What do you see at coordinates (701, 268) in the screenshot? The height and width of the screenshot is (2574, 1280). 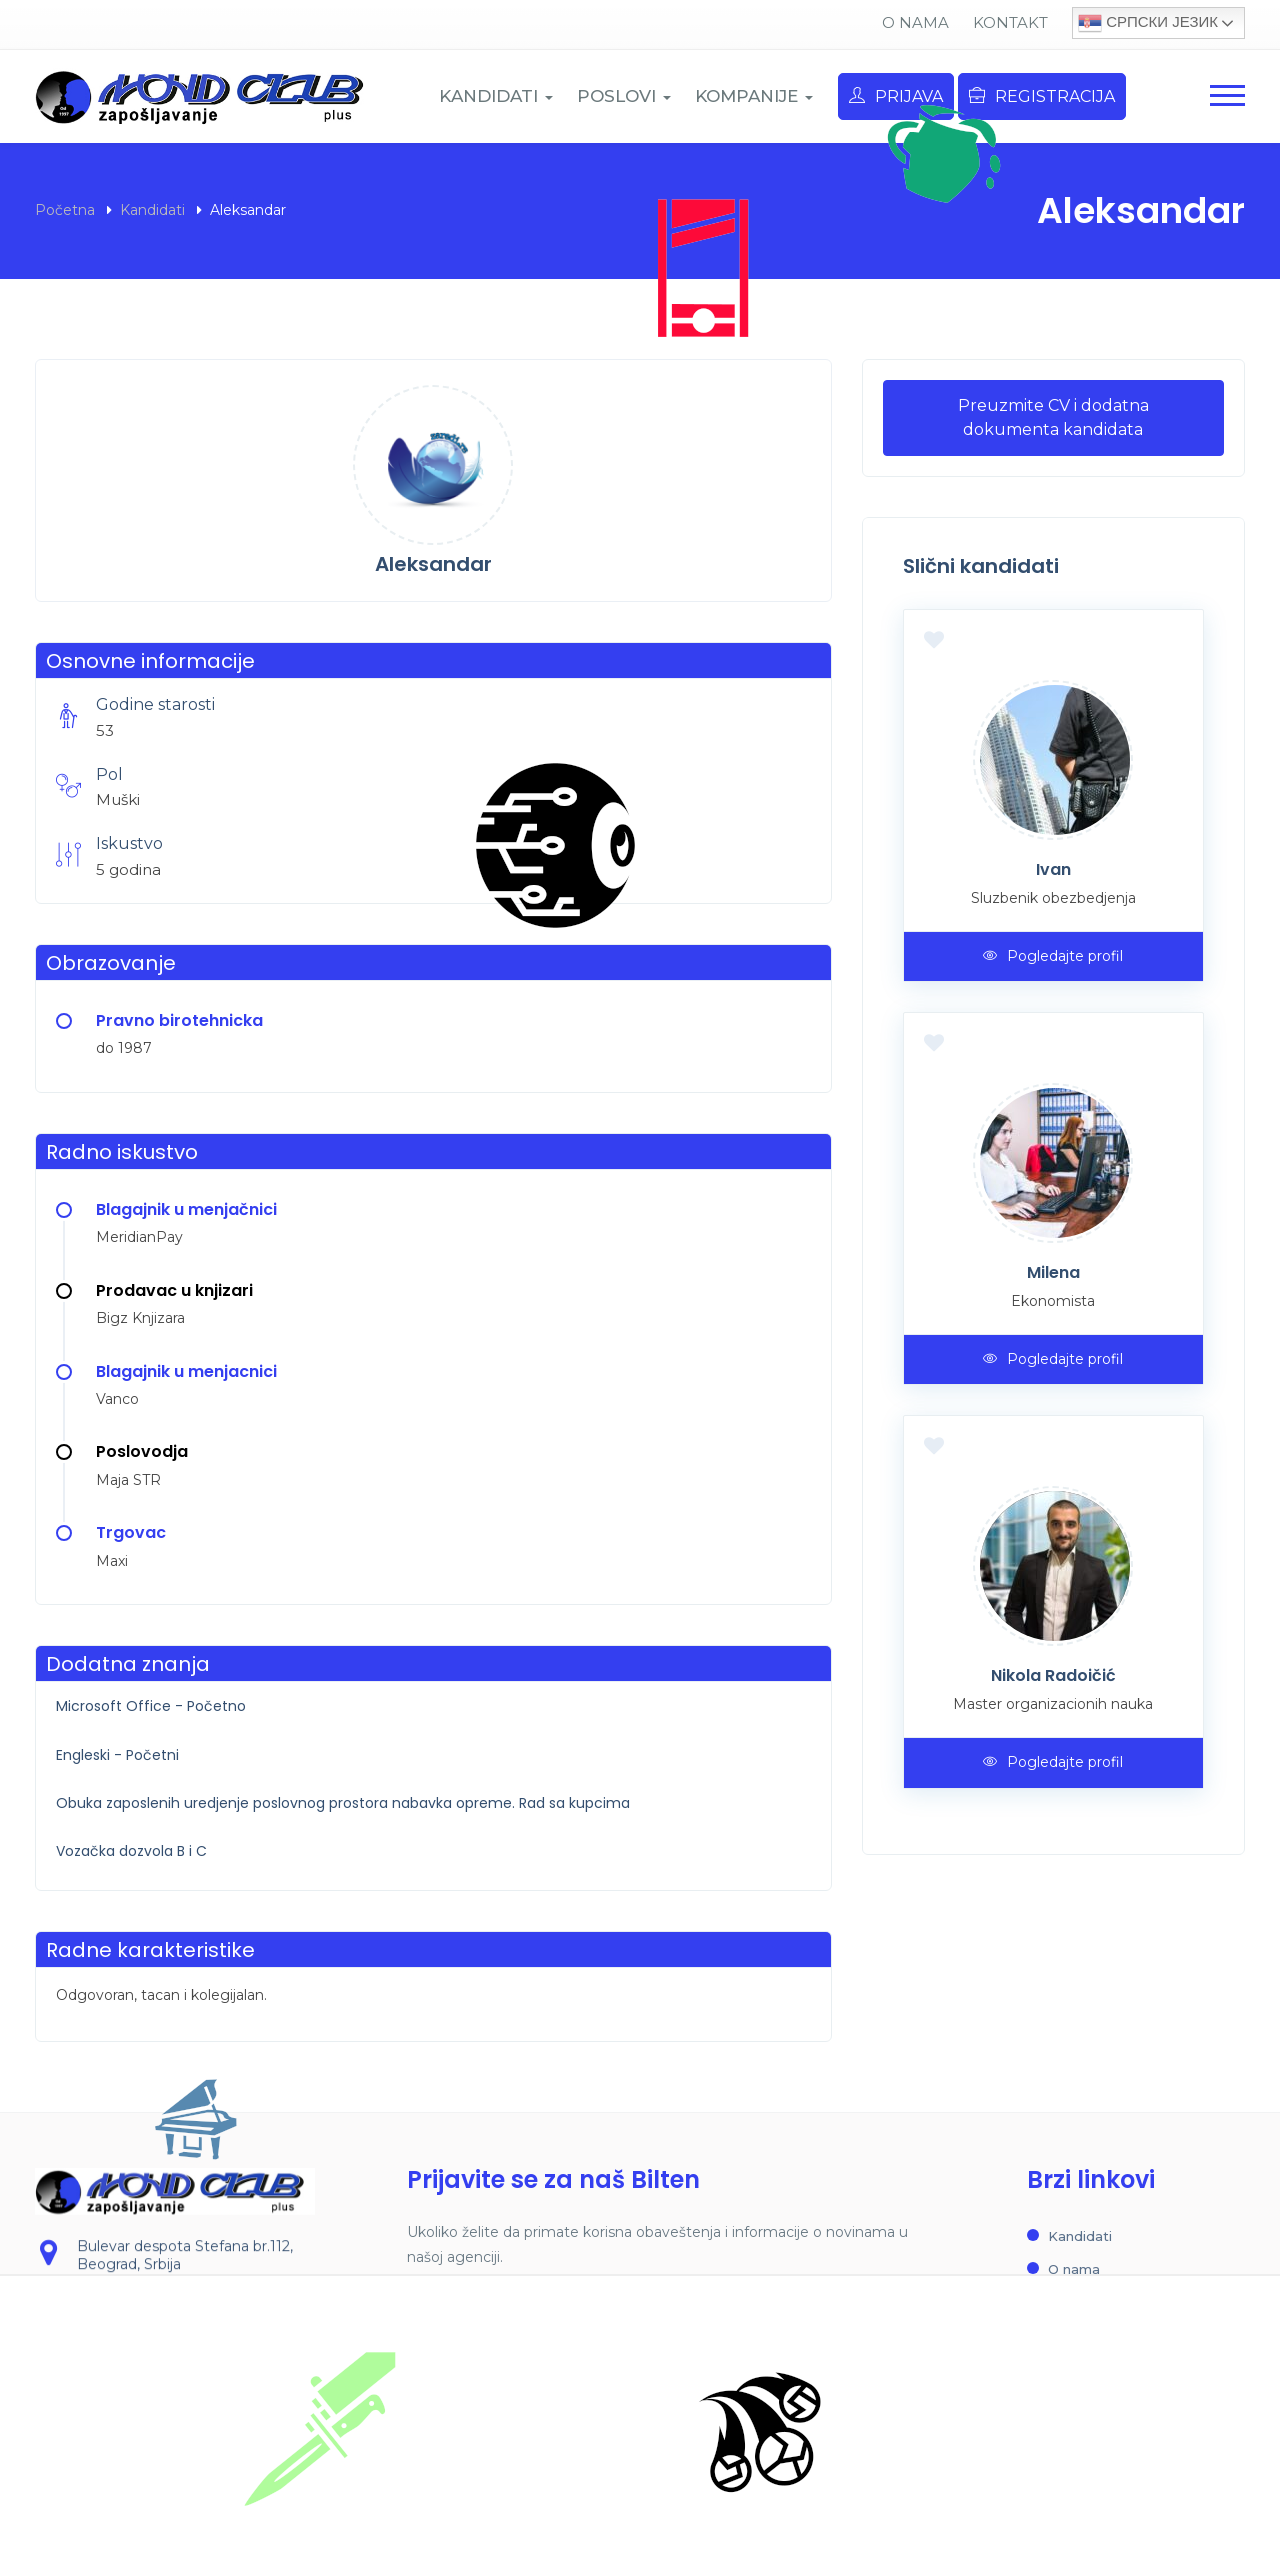 I see `execute or delete an item permanently` at bounding box center [701, 268].